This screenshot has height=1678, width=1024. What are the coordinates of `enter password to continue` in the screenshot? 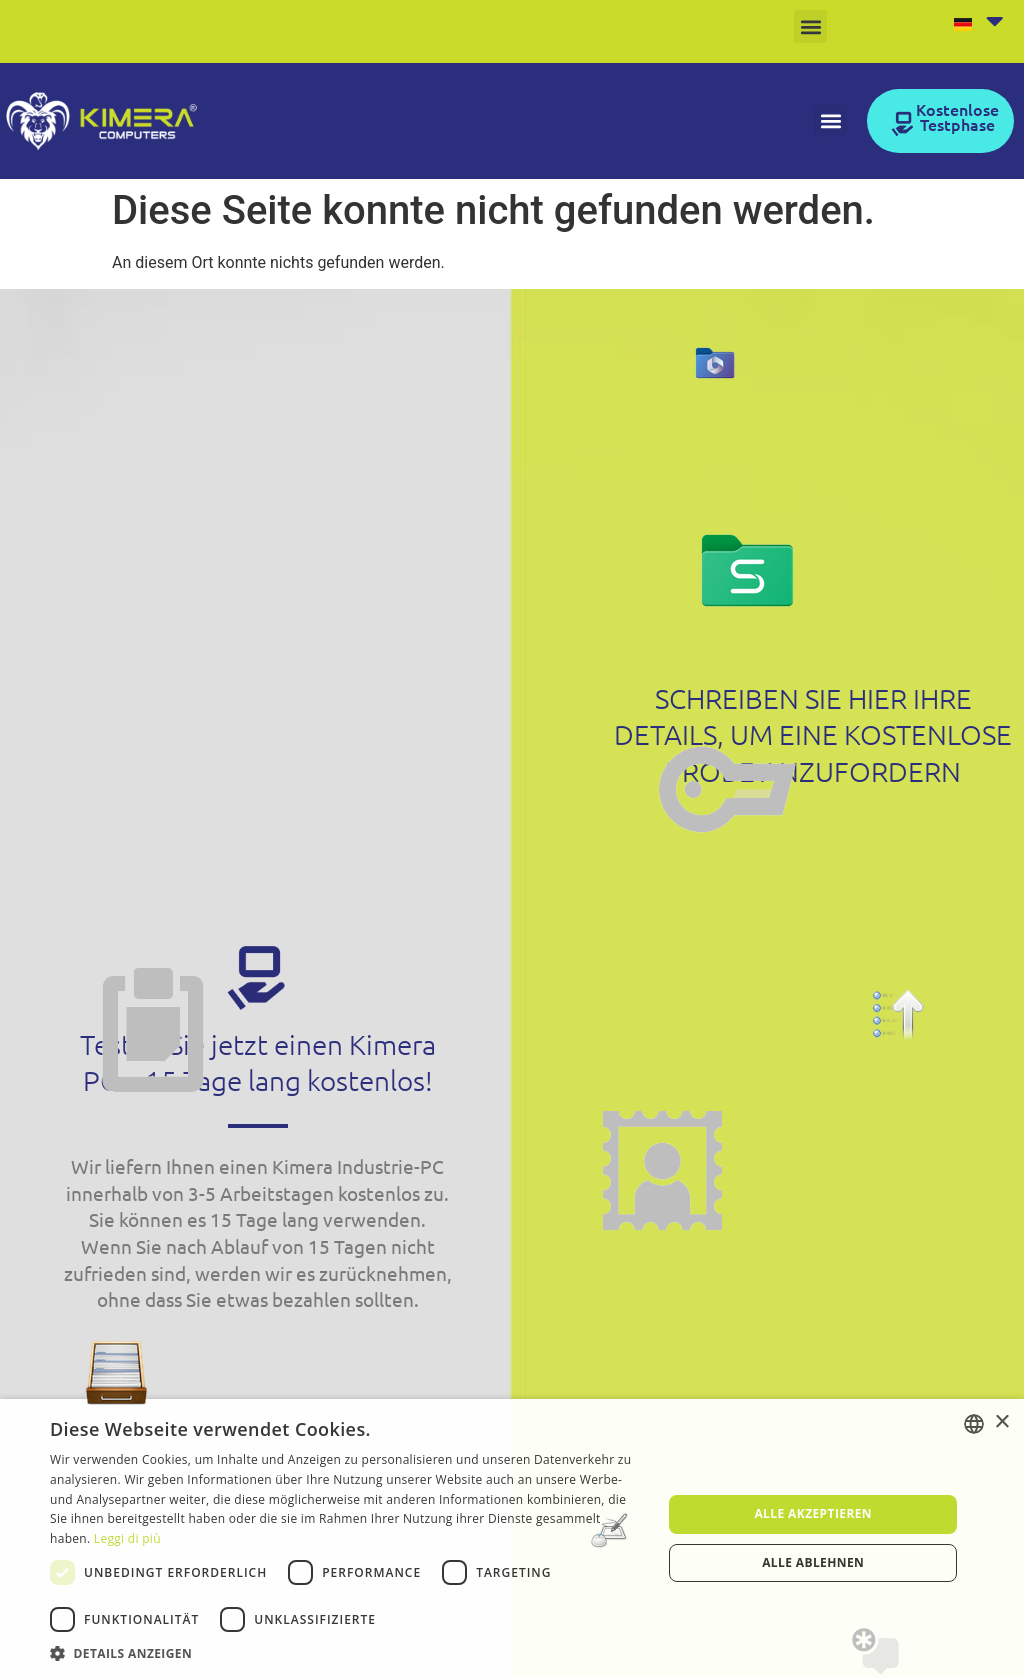 It's located at (727, 789).